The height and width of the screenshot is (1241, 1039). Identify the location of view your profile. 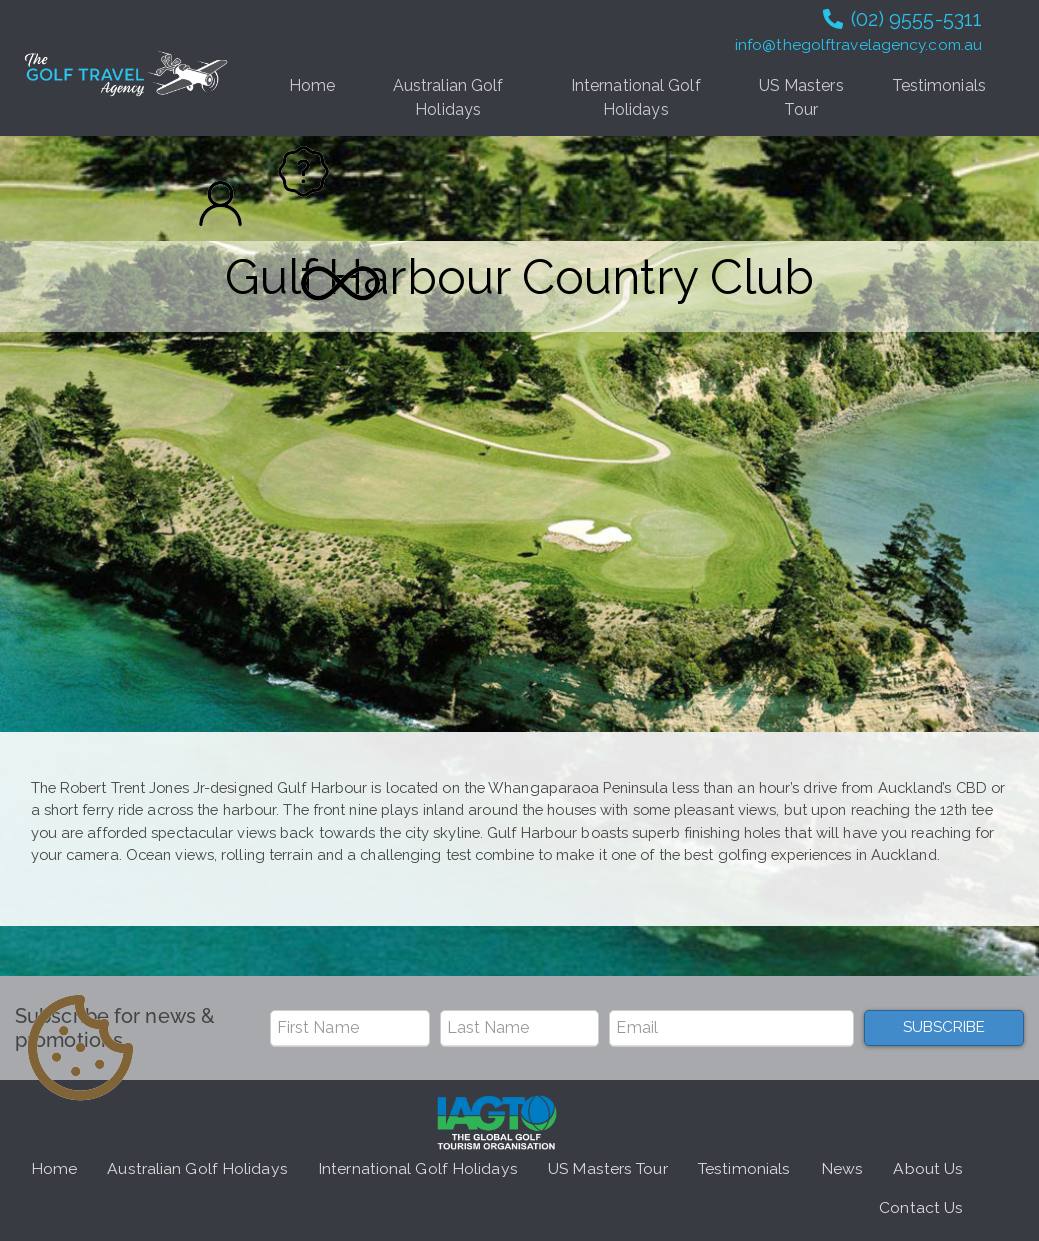
(220, 203).